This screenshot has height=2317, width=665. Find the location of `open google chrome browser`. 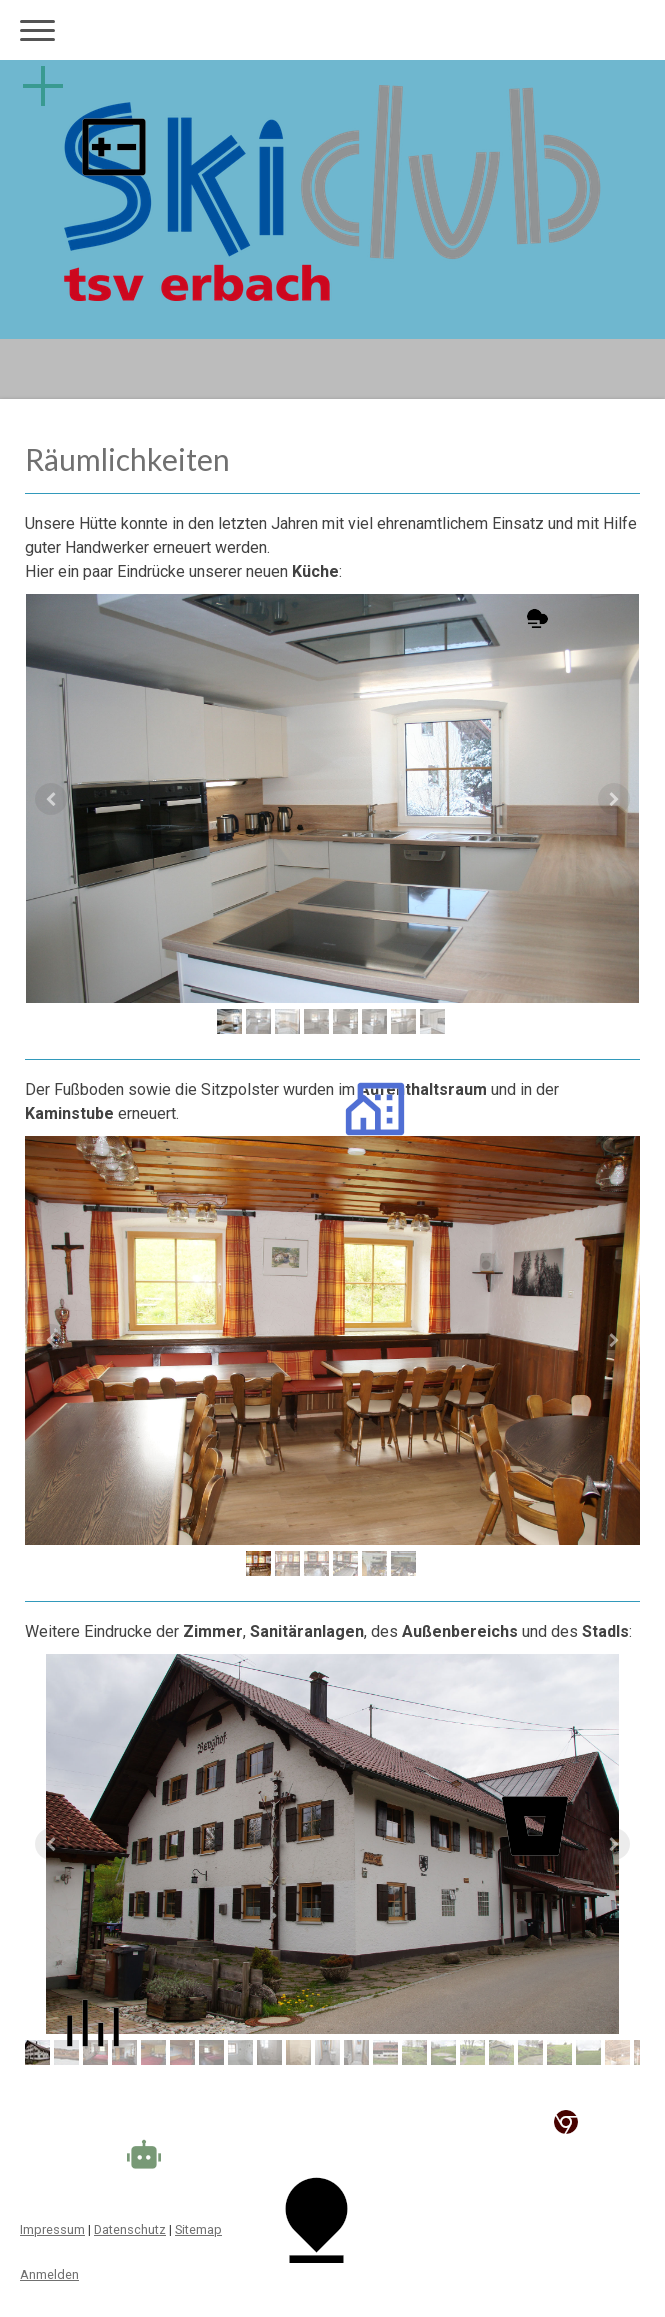

open google chrome browser is located at coordinates (566, 2122).